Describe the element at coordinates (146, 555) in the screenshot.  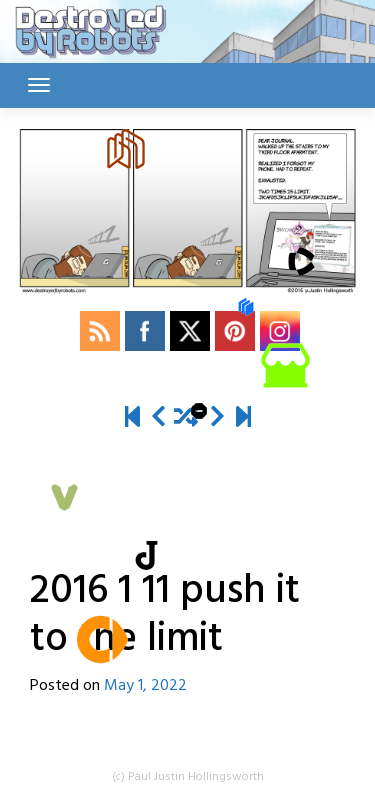
I see `open Joplin note-taking app` at that location.